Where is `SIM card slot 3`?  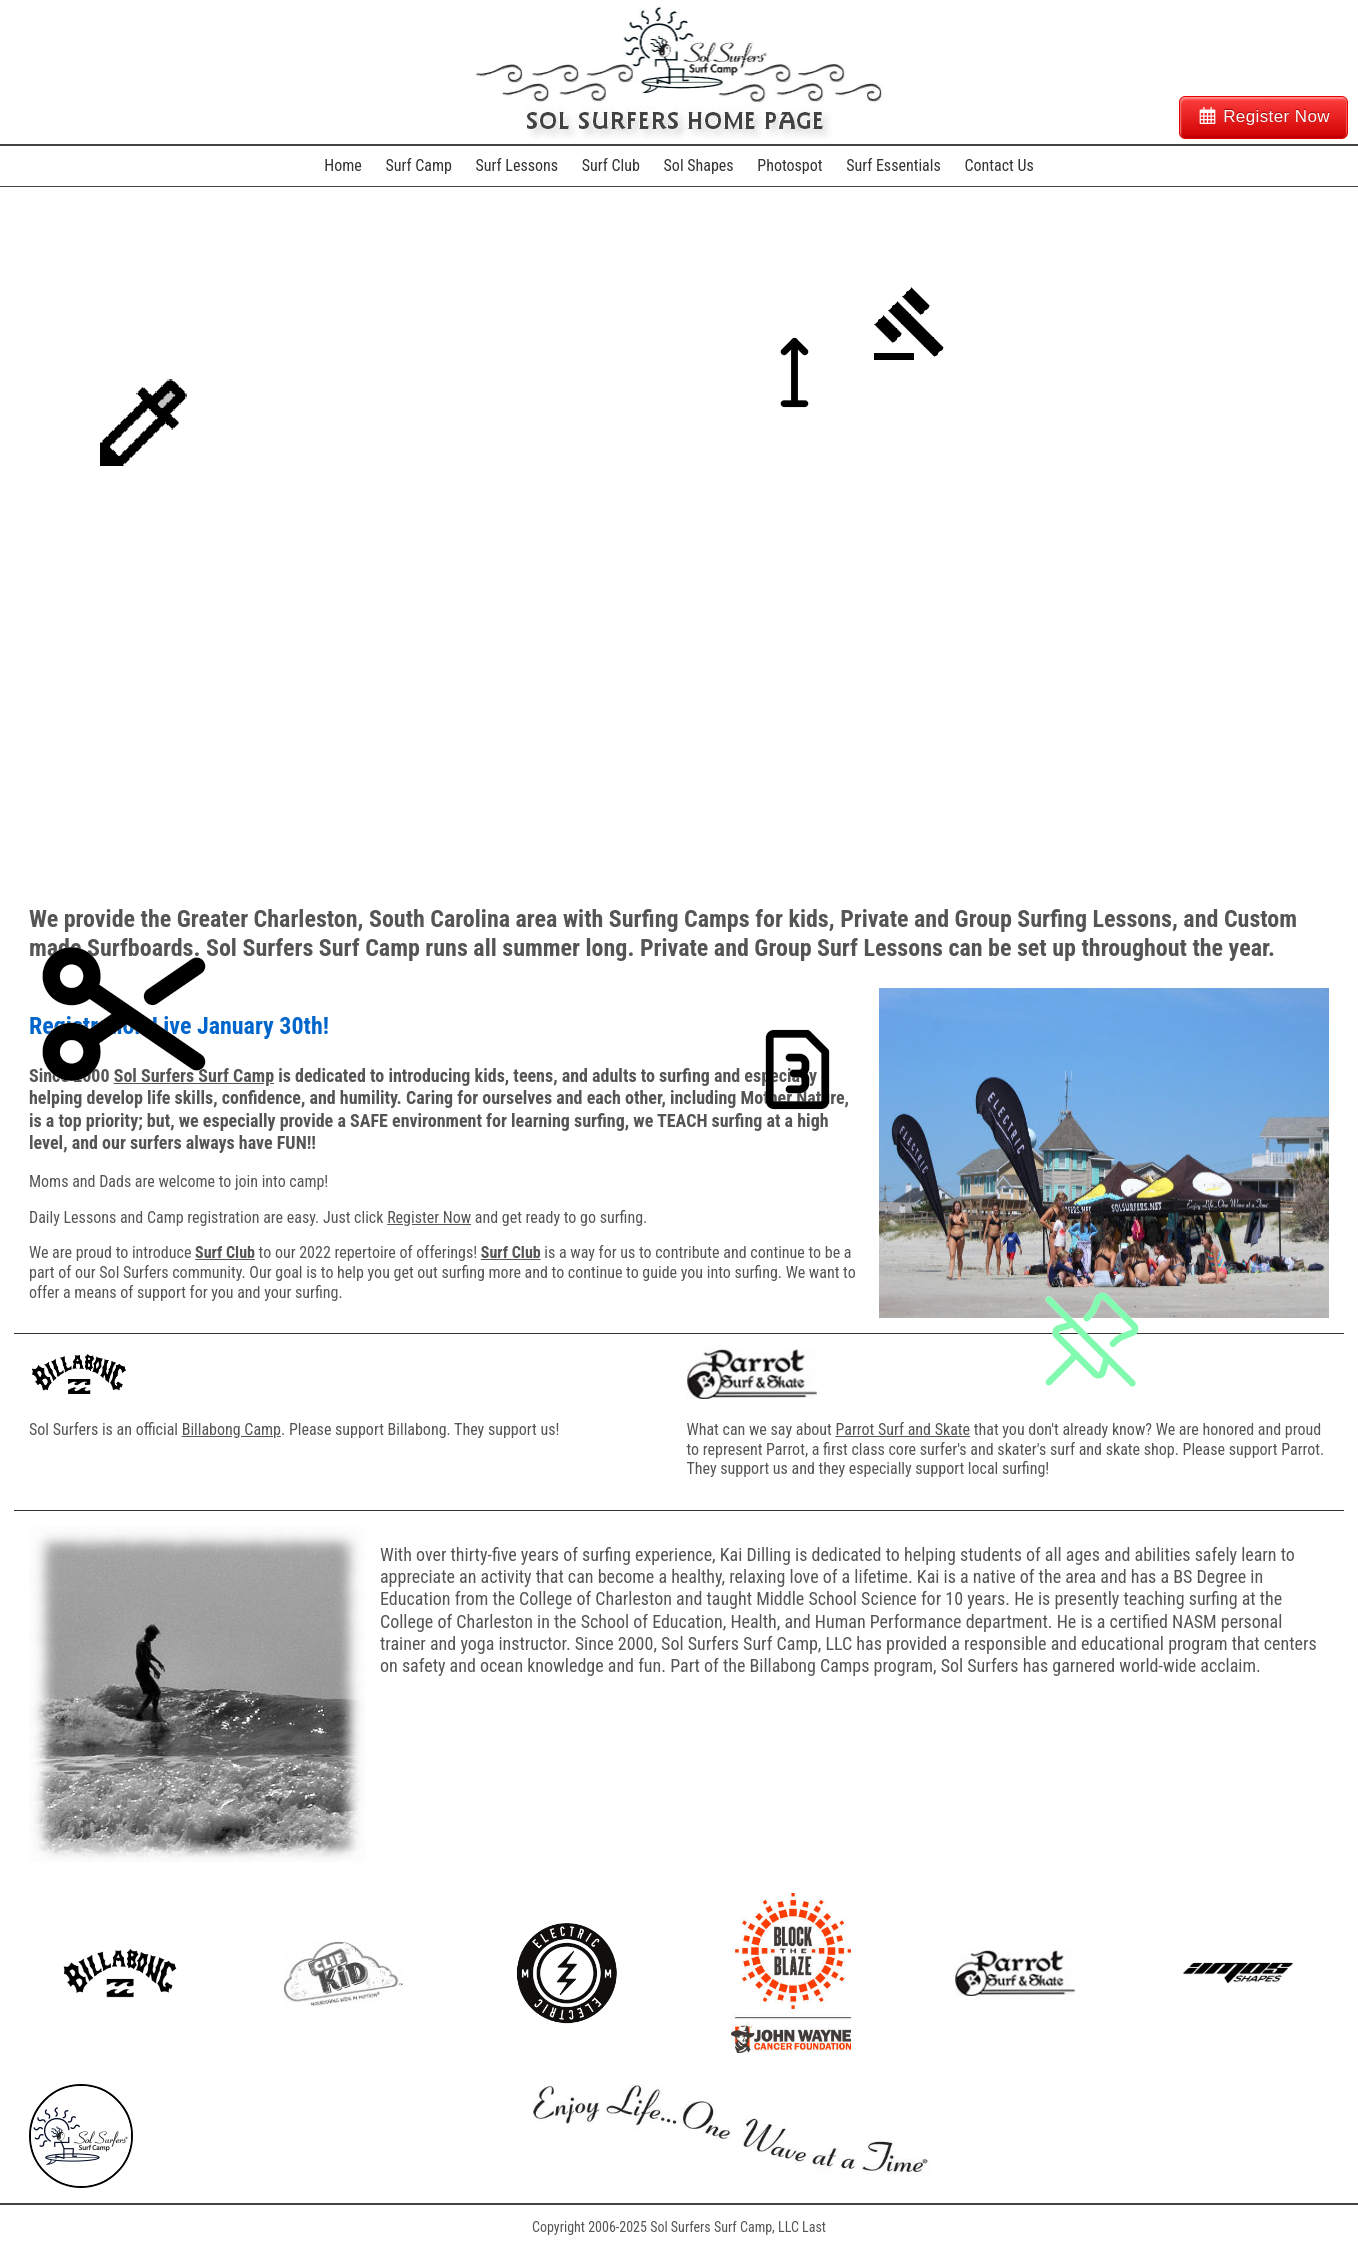 SIM card slot 3 is located at coordinates (797, 1069).